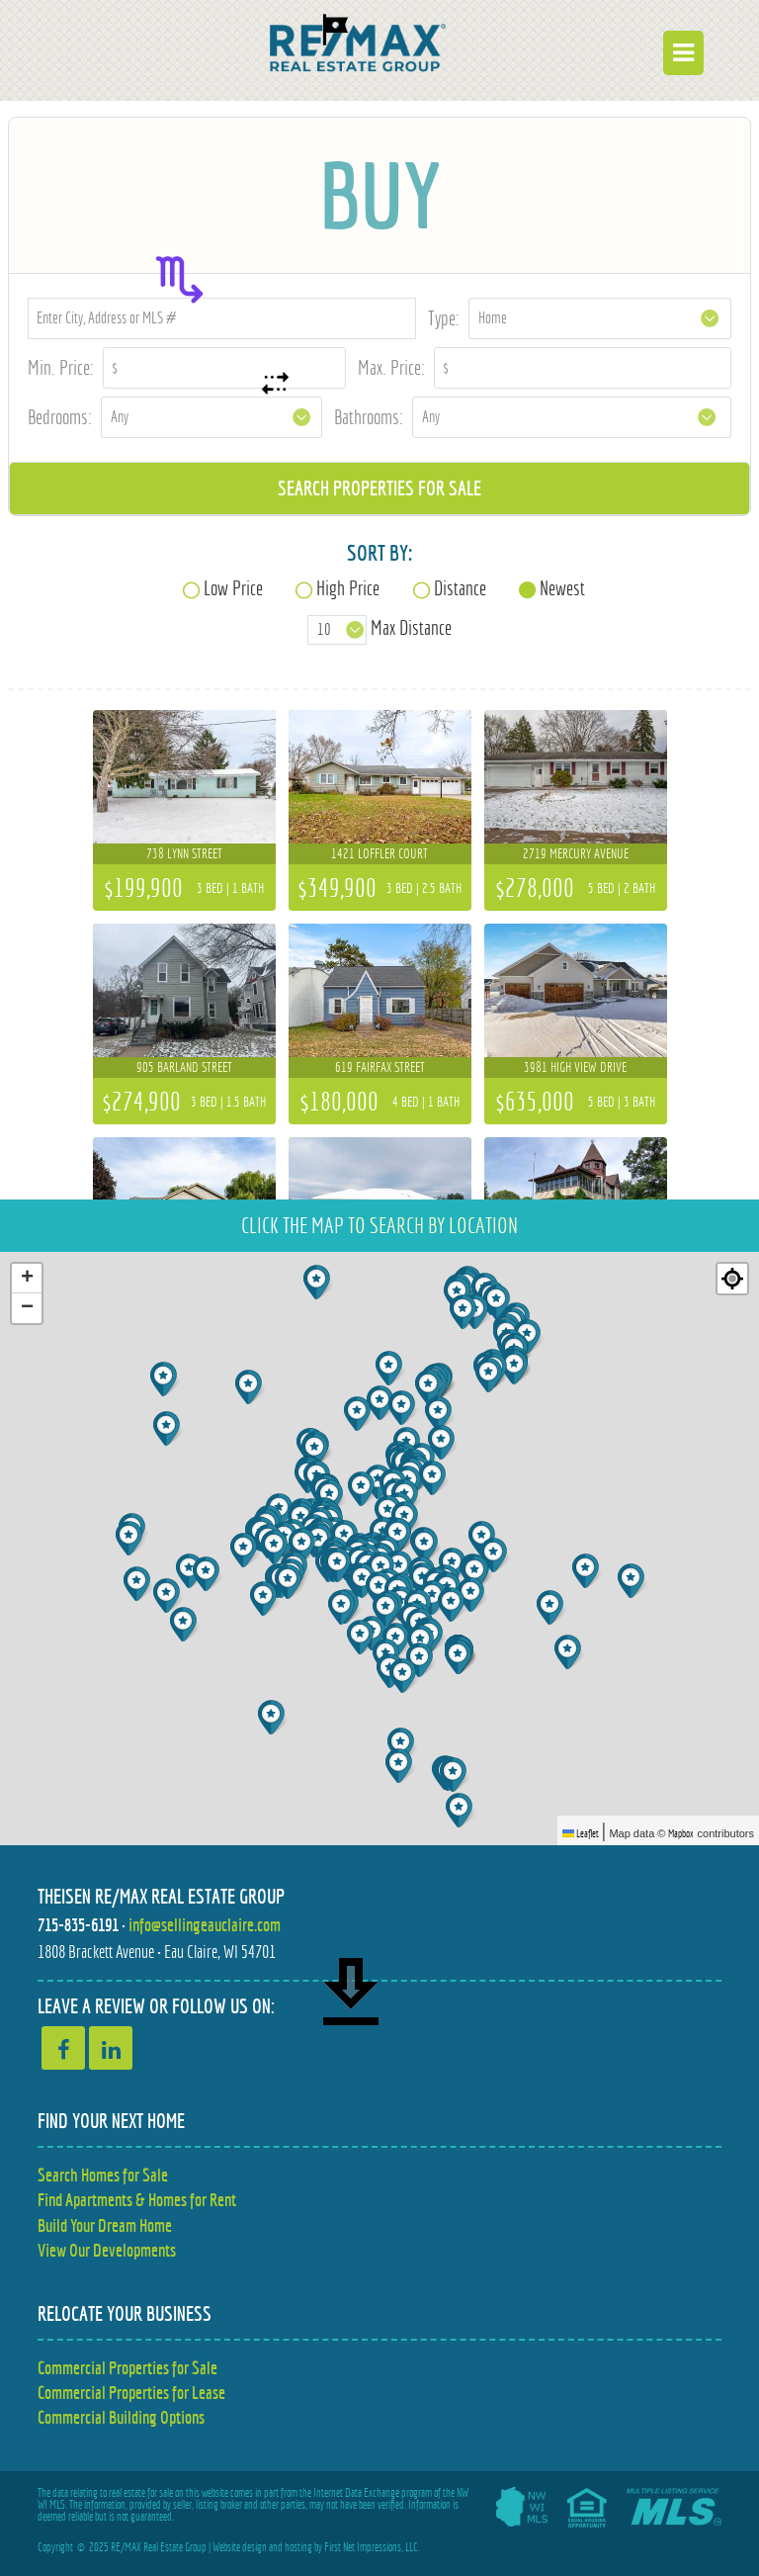  I want to click on view multiple stops on a route, so click(275, 383).